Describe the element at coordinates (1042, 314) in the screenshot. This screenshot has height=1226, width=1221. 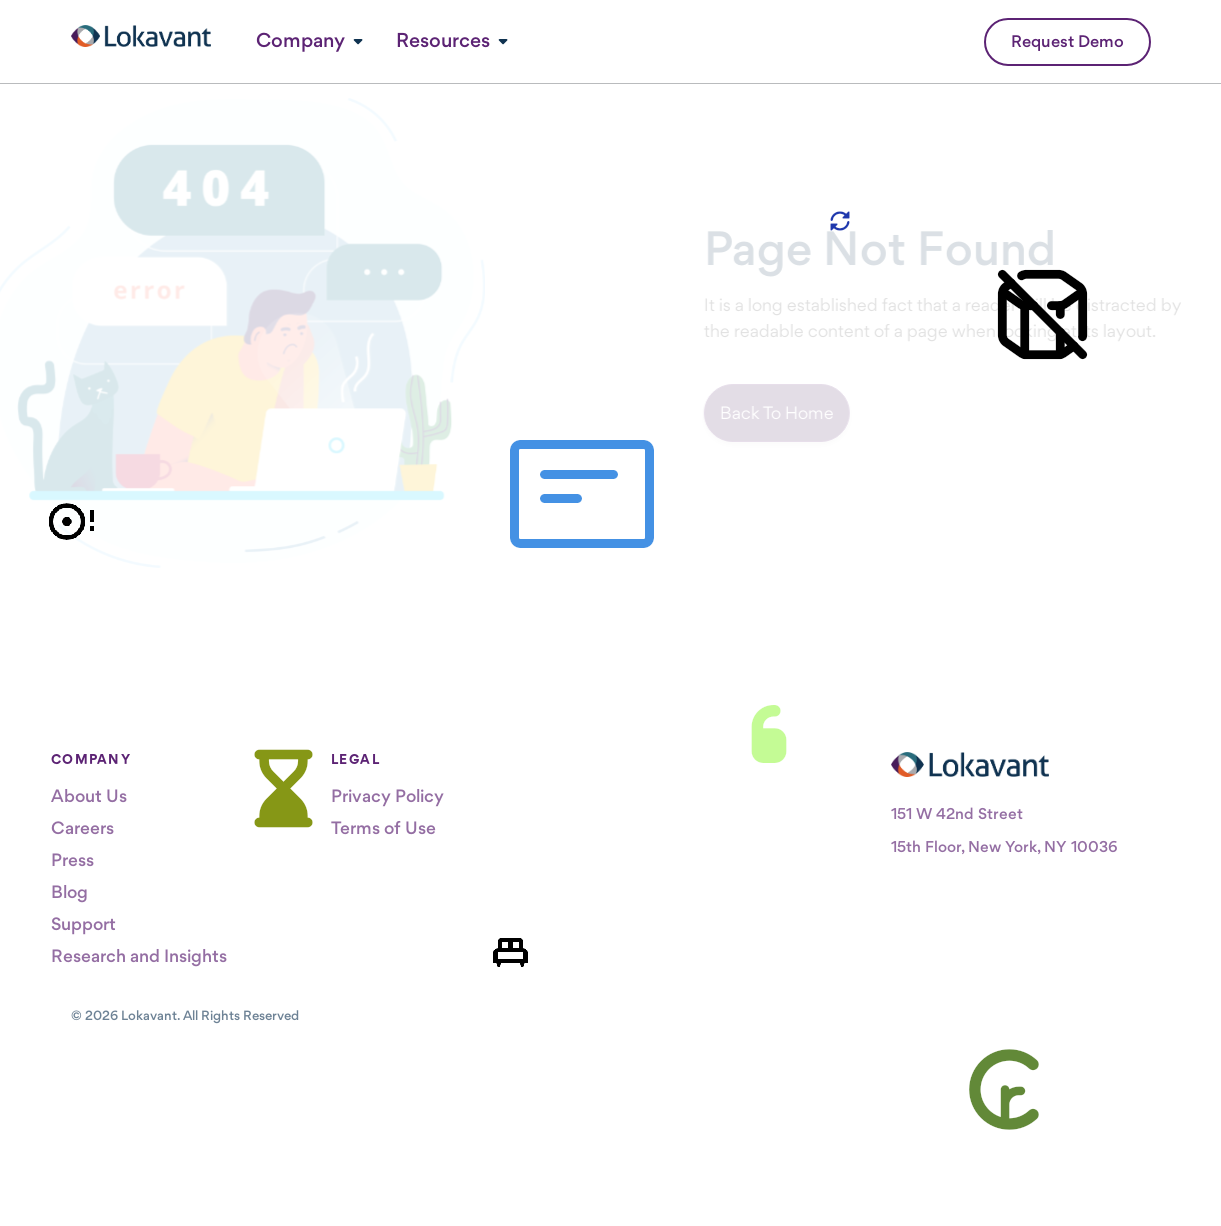
I see `disable 3D object view` at that location.